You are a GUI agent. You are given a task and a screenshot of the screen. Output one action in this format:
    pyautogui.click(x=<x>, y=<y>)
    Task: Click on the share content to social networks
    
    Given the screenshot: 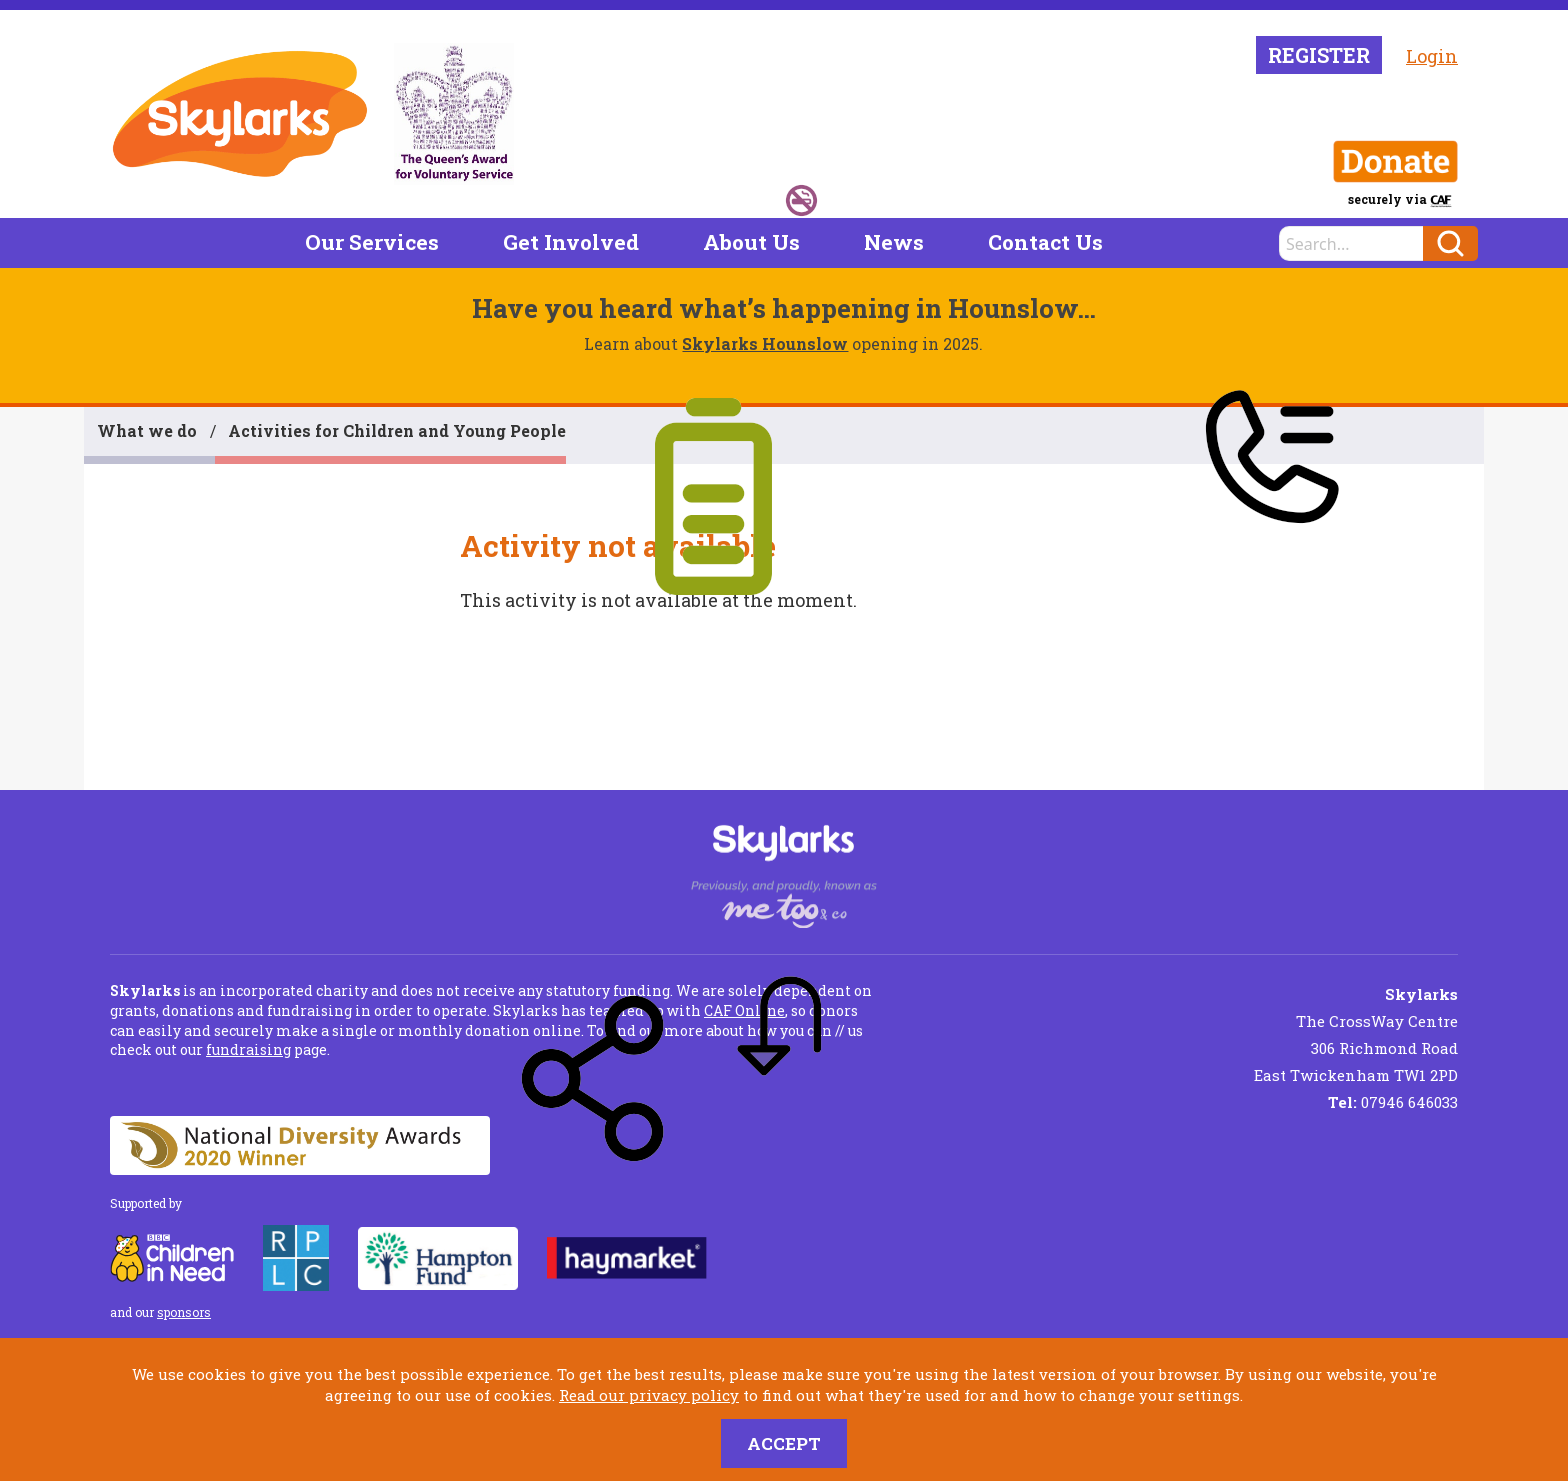 What is the action you would take?
    pyautogui.click(x=598, y=1078)
    